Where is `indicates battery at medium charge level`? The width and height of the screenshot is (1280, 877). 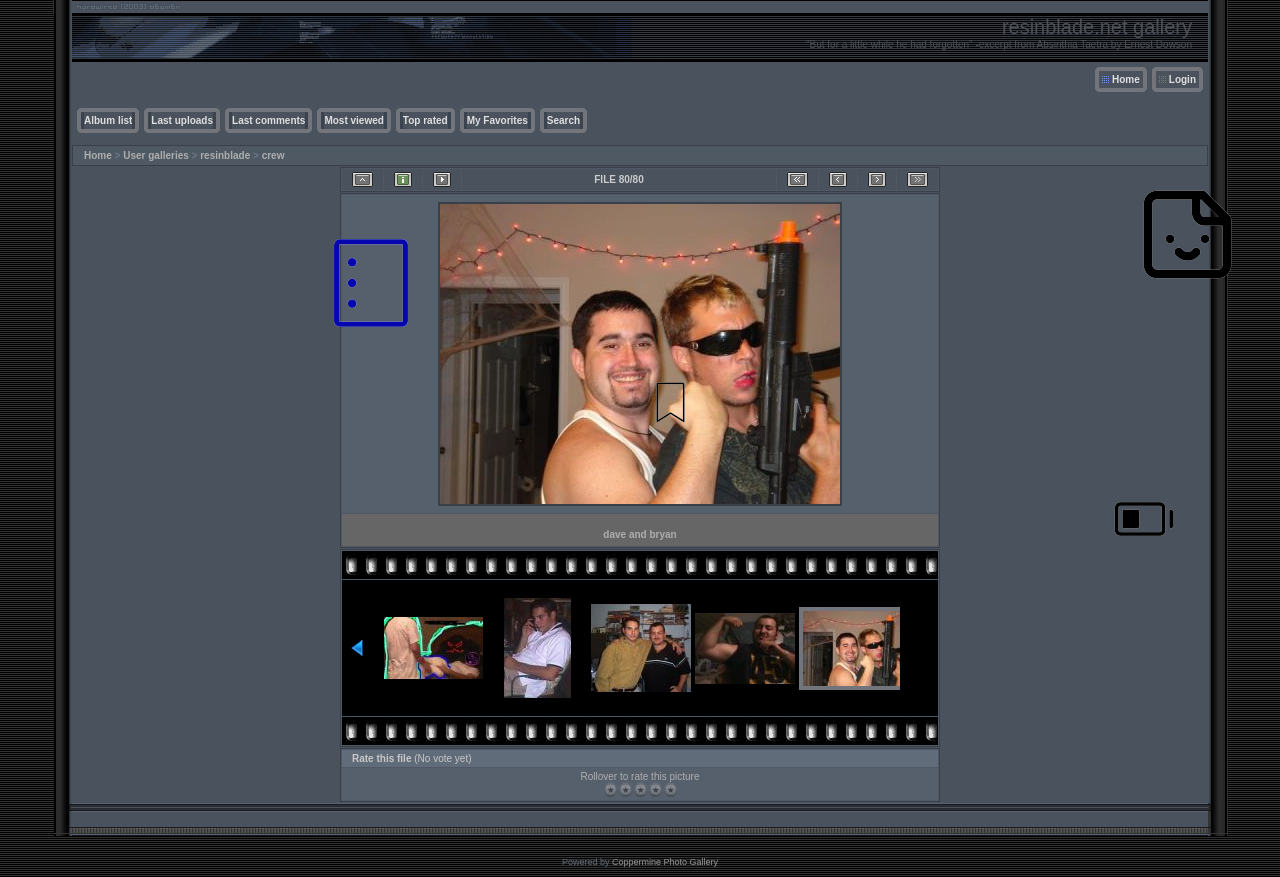 indicates battery at medium charge level is located at coordinates (1143, 519).